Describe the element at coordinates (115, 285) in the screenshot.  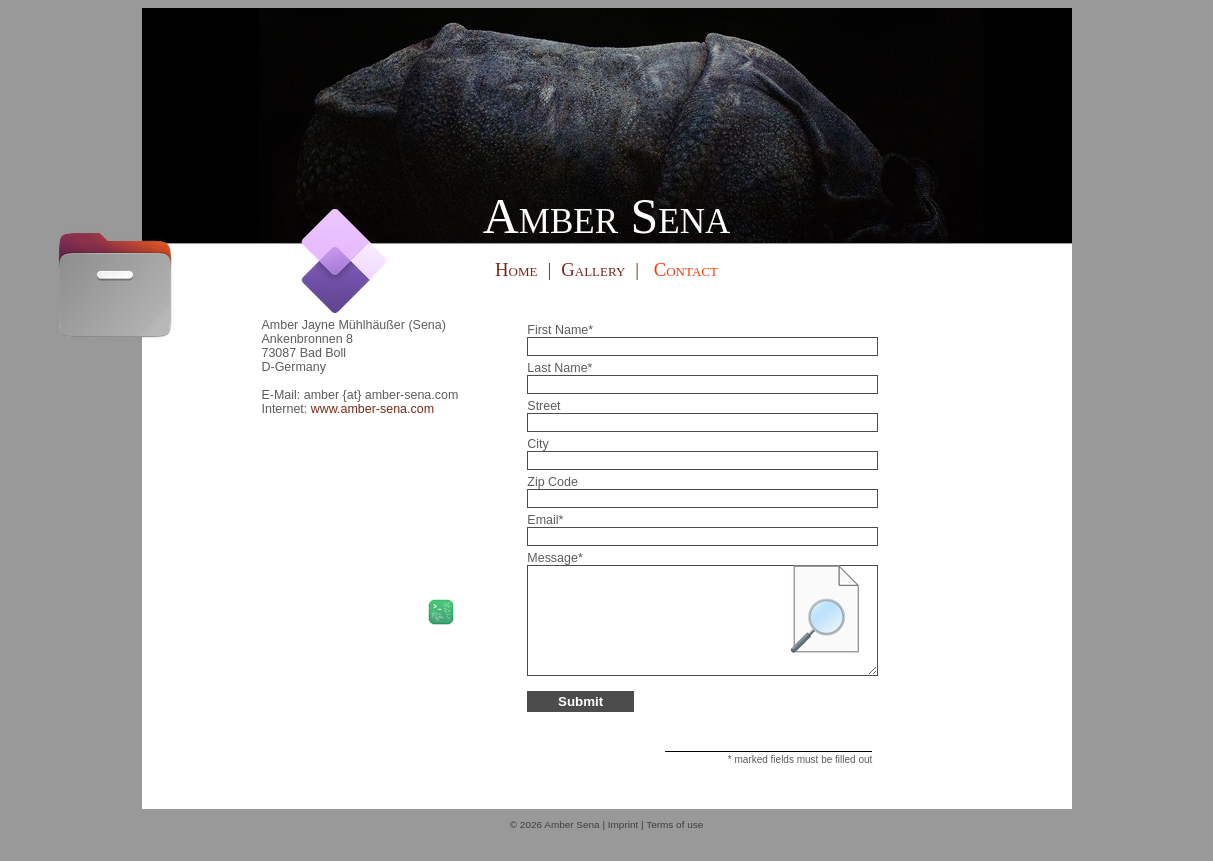
I see `open the nautilus file manager` at that location.